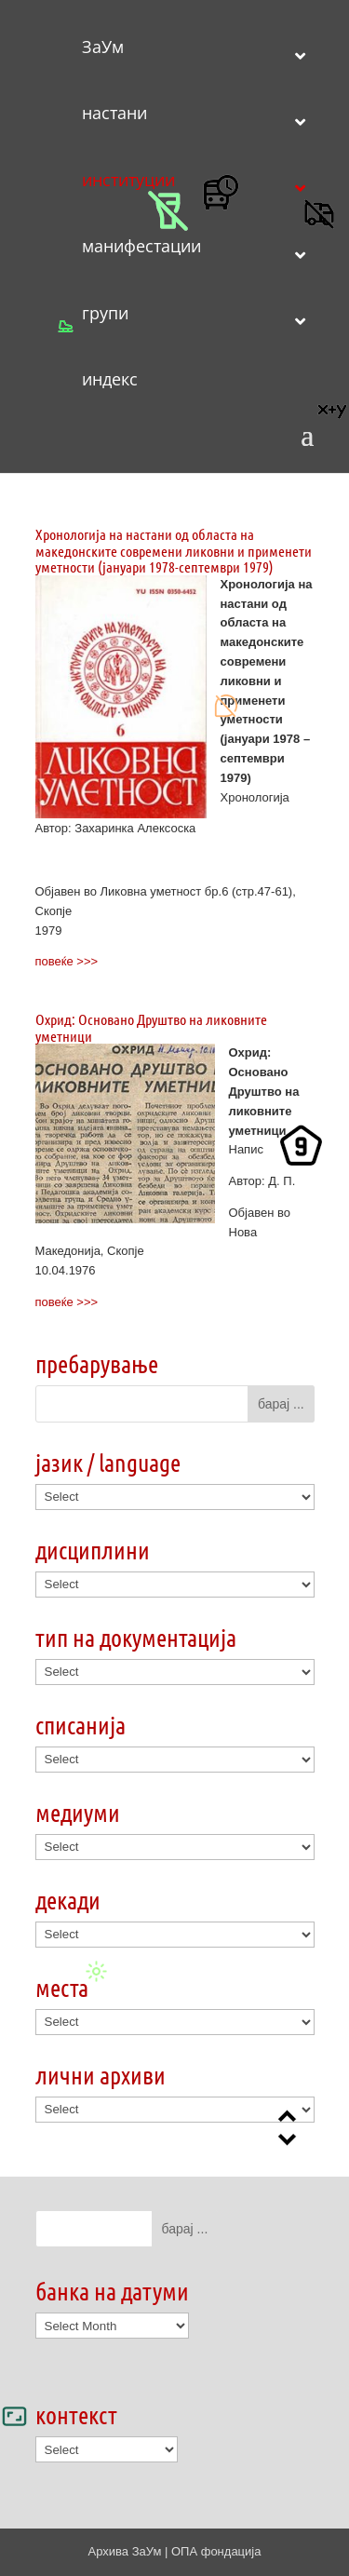 The width and height of the screenshot is (349, 2576). I want to click on no alcohol allowed, so click(168, 210).